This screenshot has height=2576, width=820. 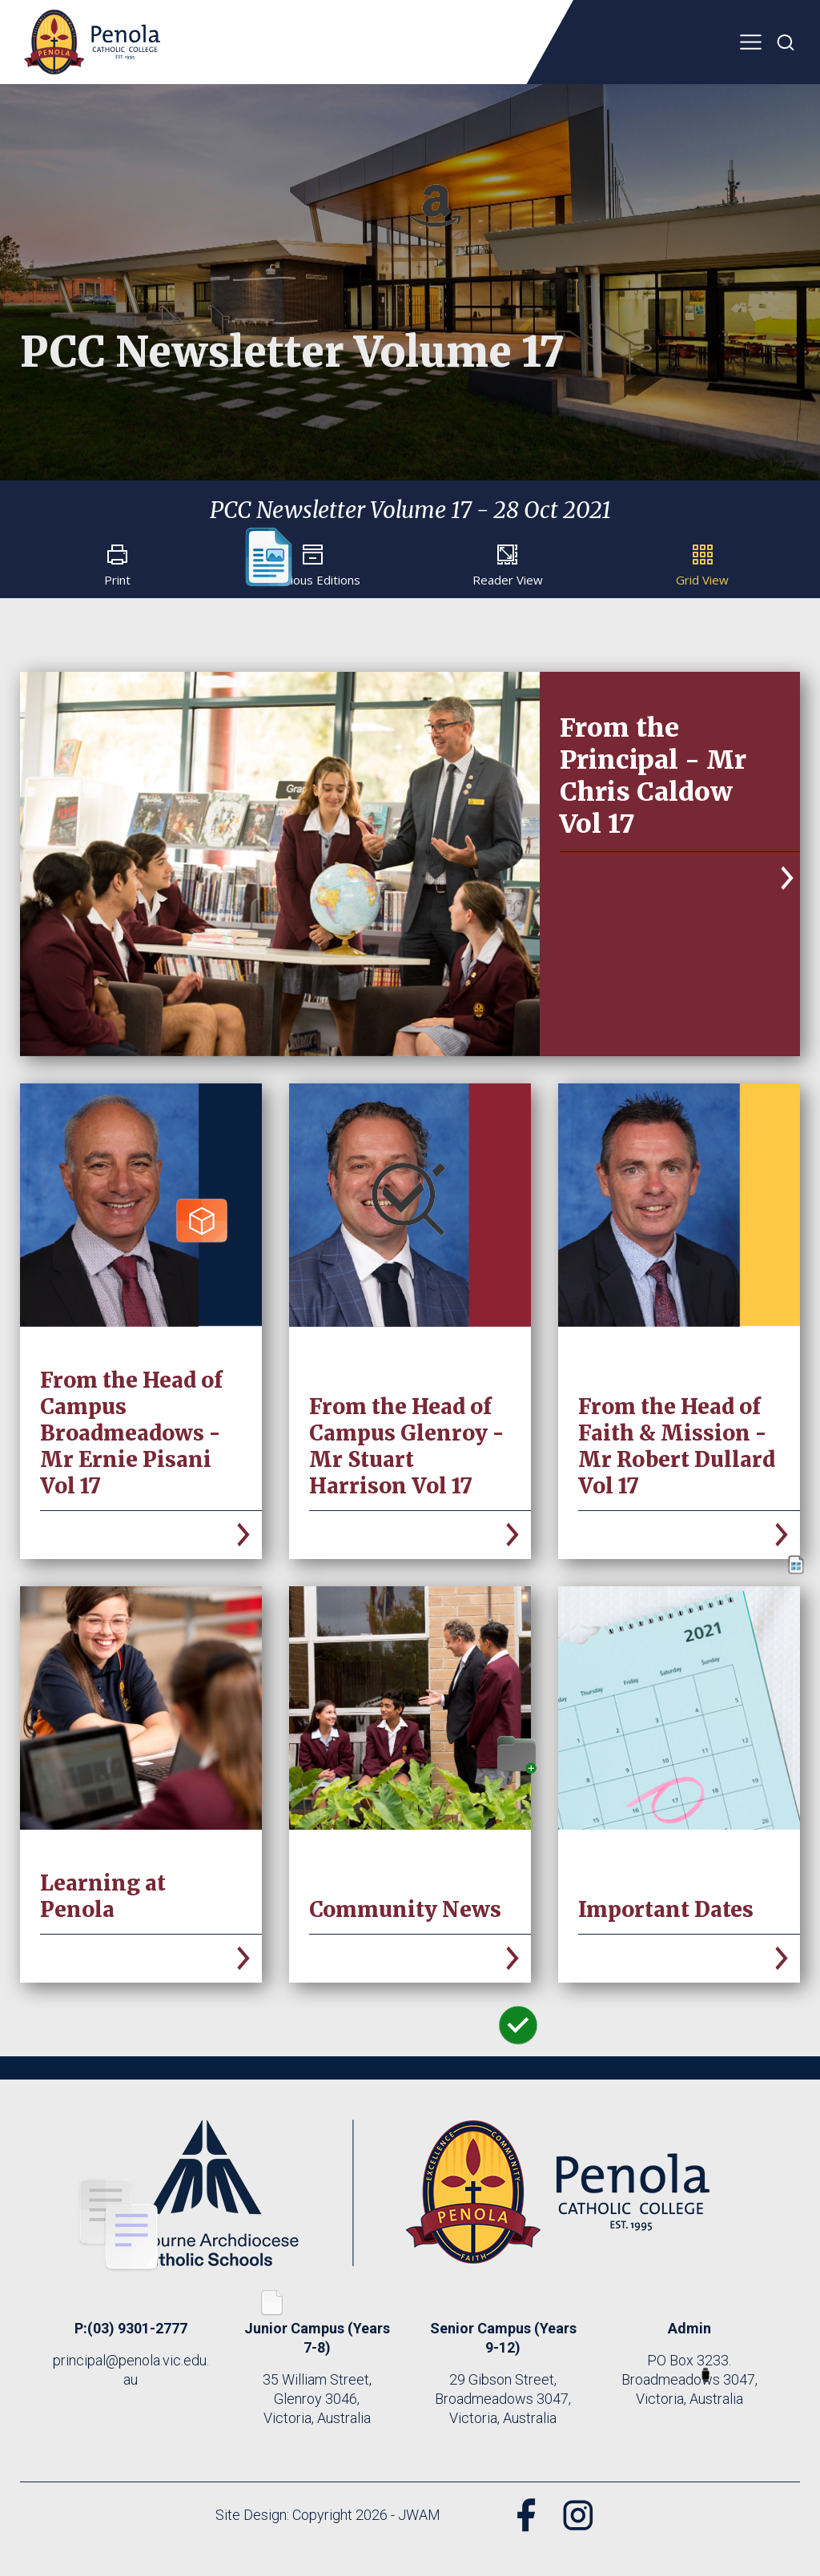 I want to click on open system configuration or setup assistant, so click(x=408, y=1199).